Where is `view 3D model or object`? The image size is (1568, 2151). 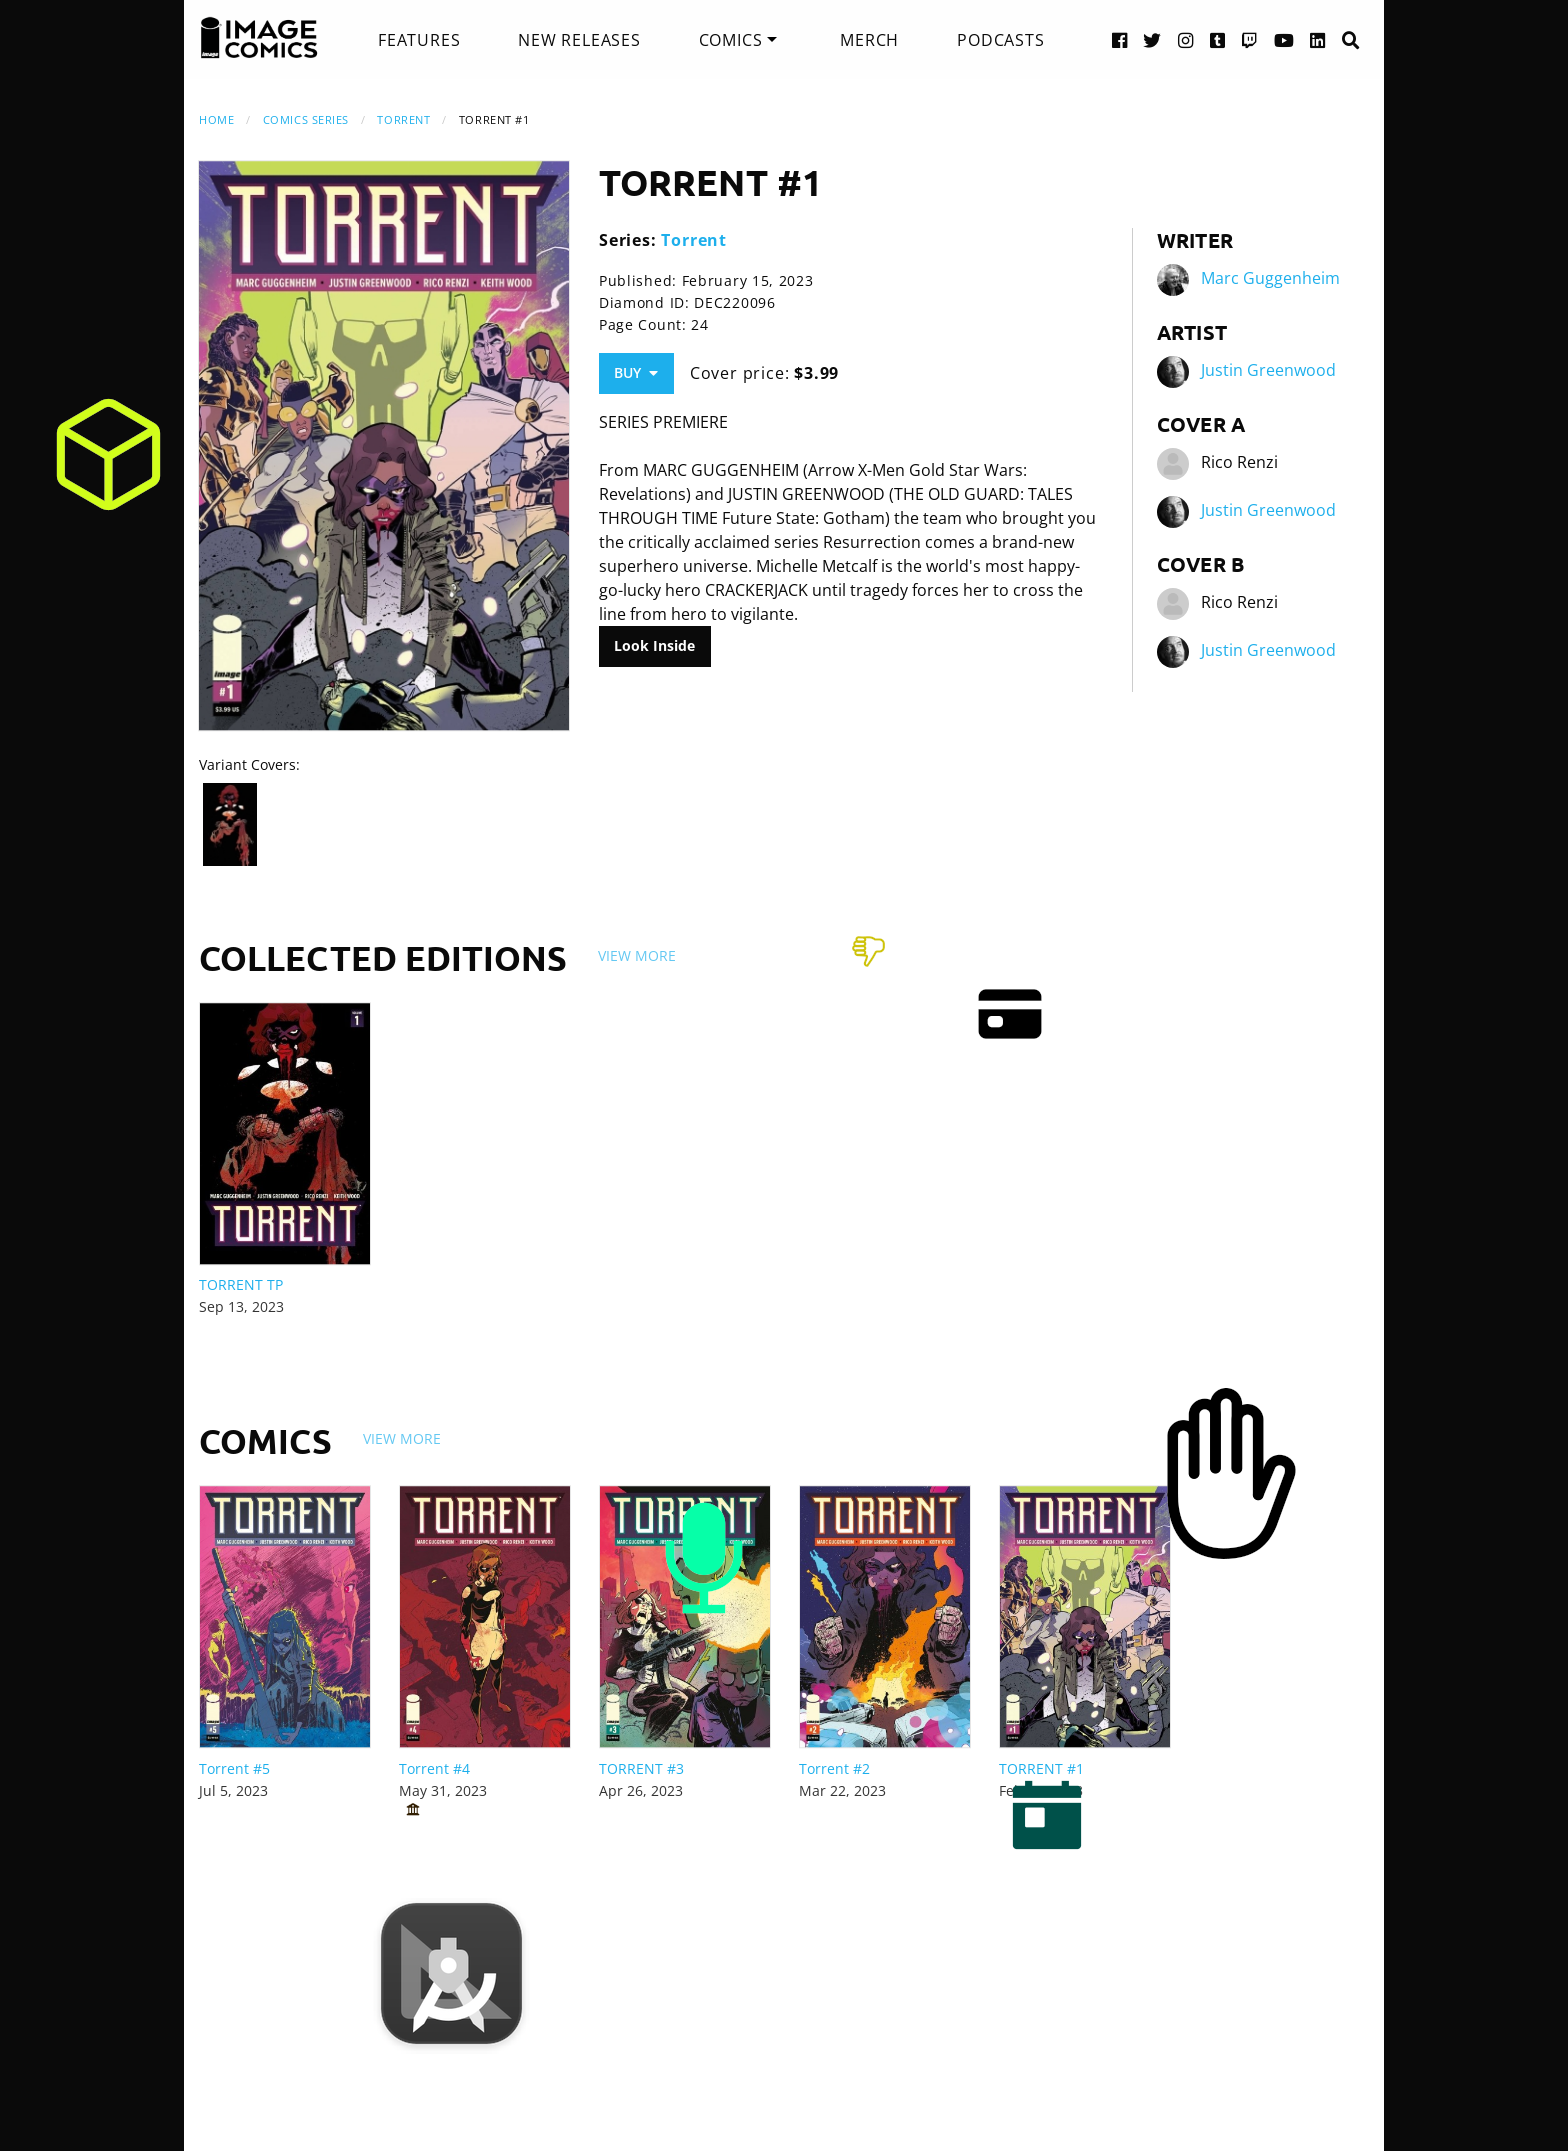
view 3D model or object is located at coordinates (108, 454).